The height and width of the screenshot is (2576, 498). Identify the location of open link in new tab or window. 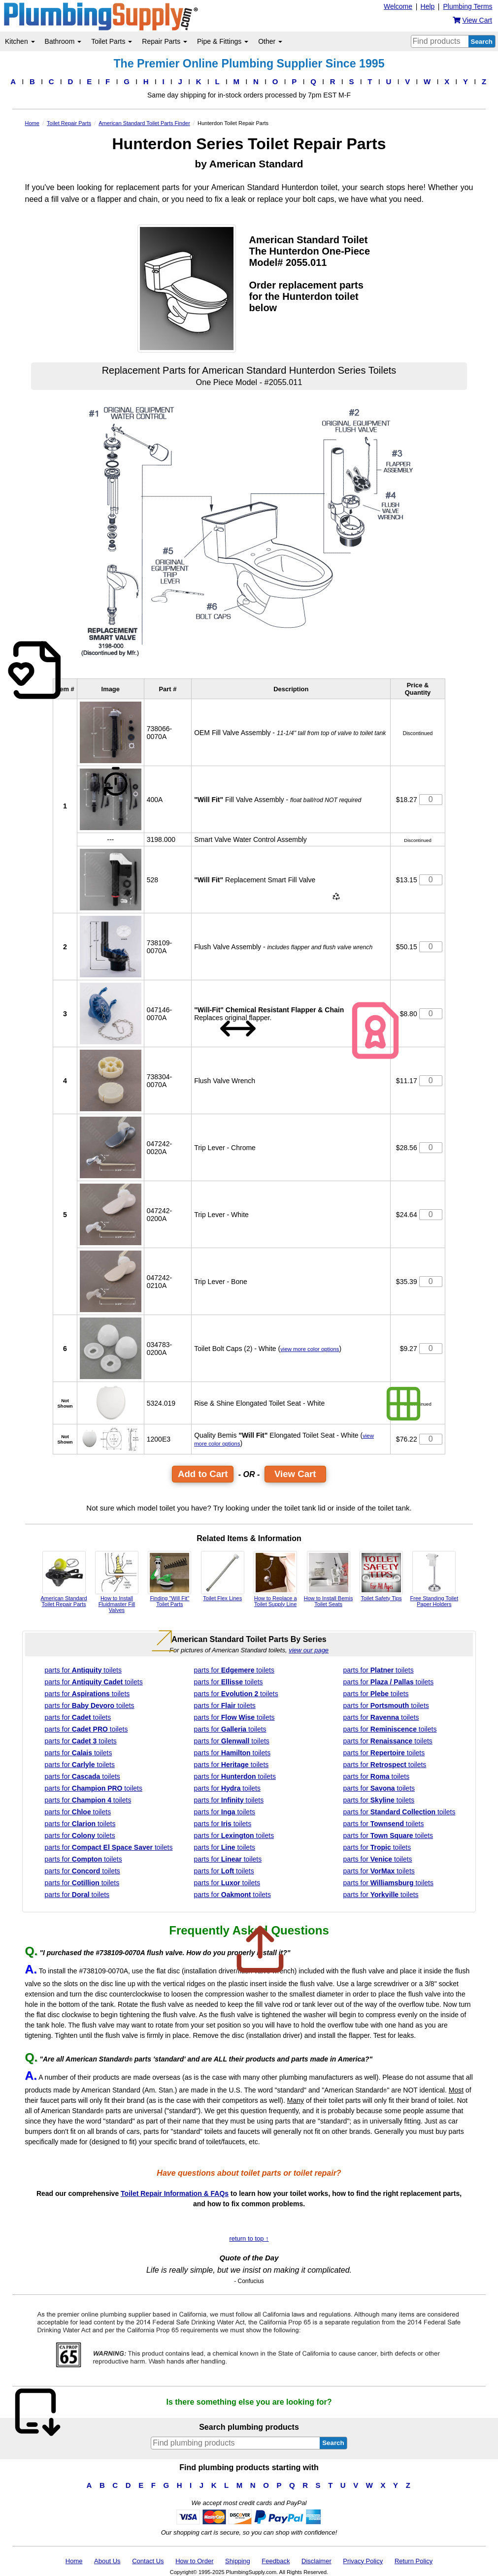
(163, 1640).